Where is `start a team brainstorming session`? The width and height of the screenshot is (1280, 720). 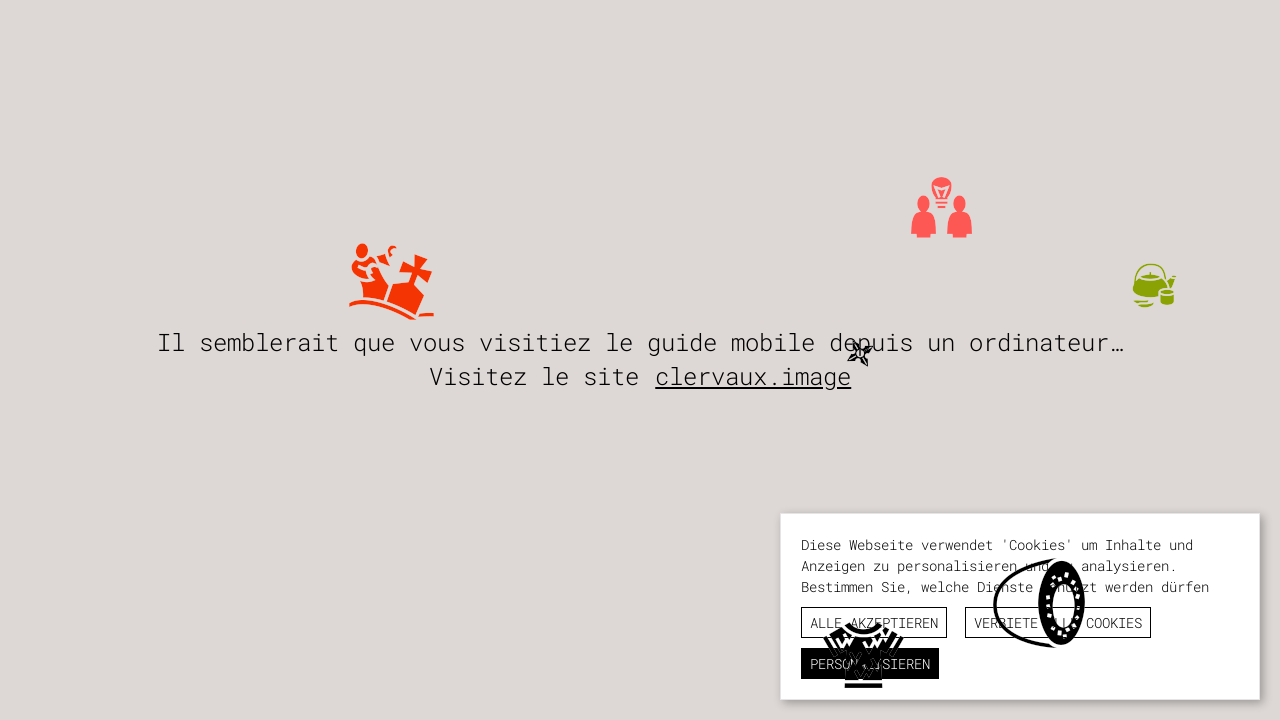 start a team brainstorming session is located at coordinates (941, 207).